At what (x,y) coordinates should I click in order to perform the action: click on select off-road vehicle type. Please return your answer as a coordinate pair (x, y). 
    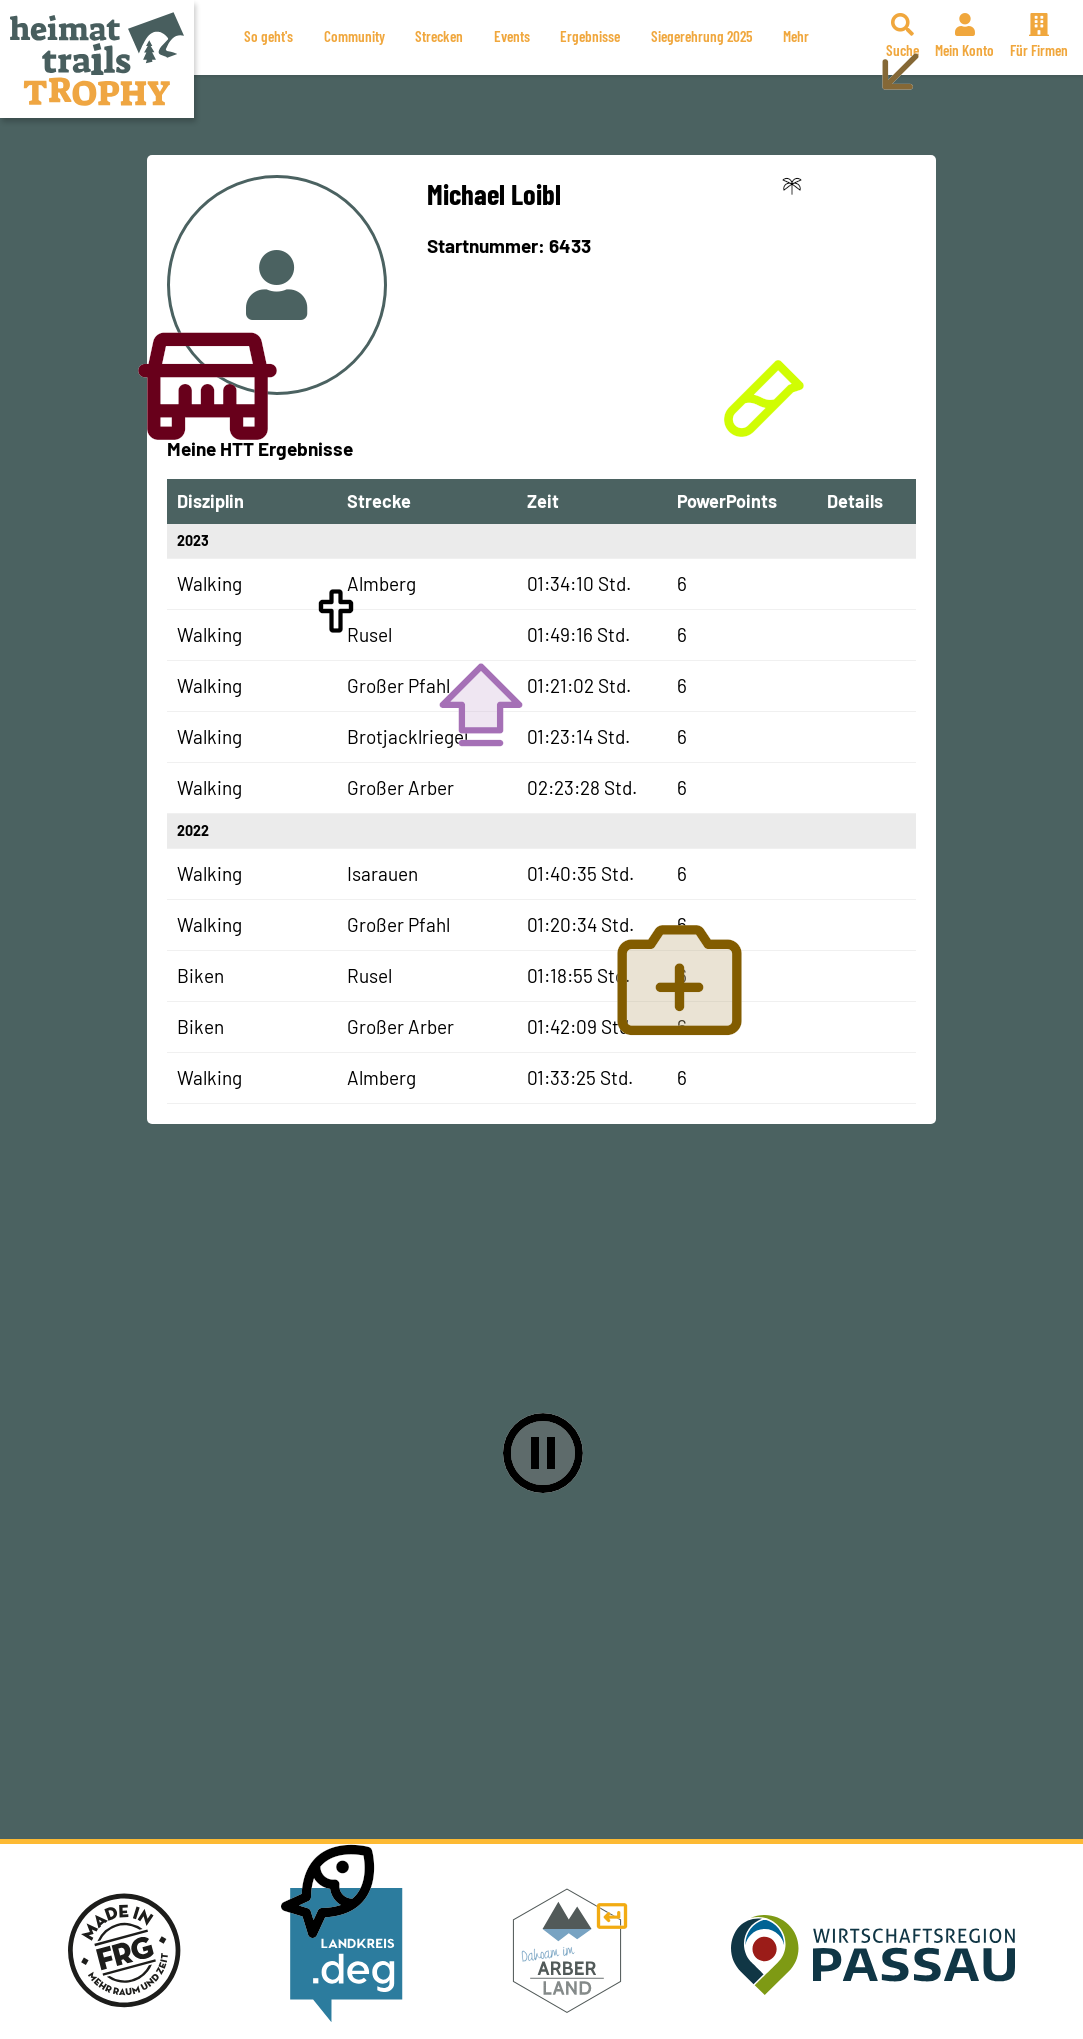
    Looking at the image, I should click on (207, 388).